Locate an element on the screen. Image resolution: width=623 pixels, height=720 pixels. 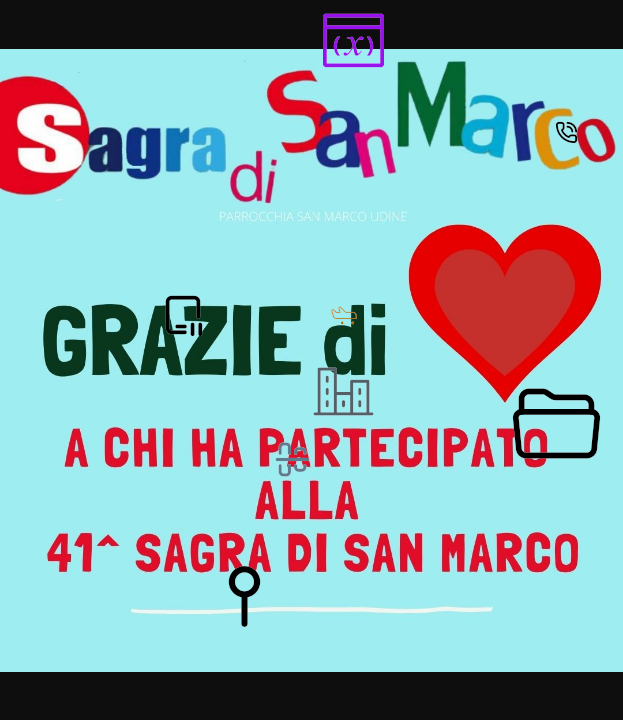
open folder to view contents is located at coordinates (556, 423).